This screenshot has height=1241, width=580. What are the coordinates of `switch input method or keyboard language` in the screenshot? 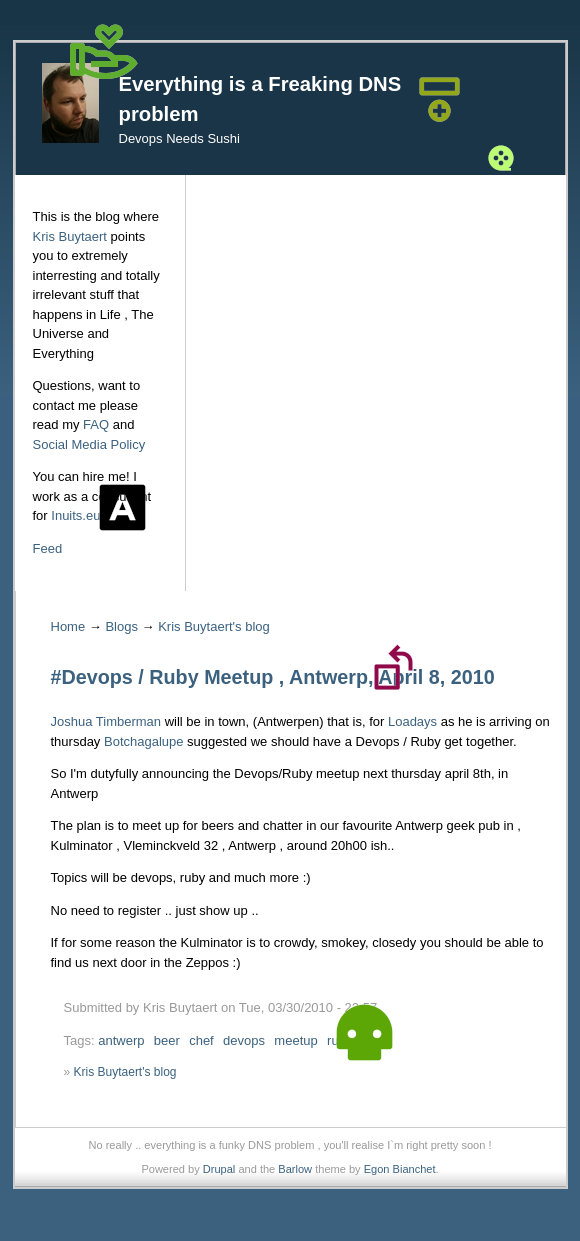 It's located at (122, 507).